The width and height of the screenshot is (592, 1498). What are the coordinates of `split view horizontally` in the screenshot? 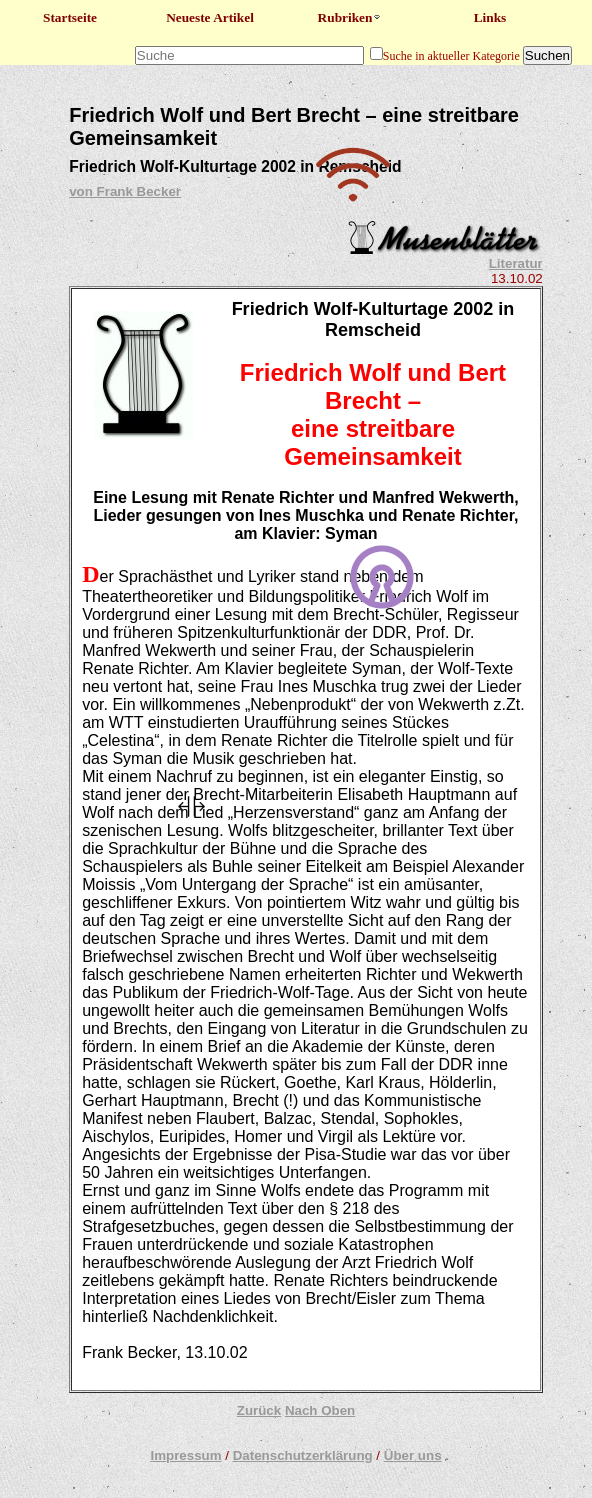 It's located at (191, 806).